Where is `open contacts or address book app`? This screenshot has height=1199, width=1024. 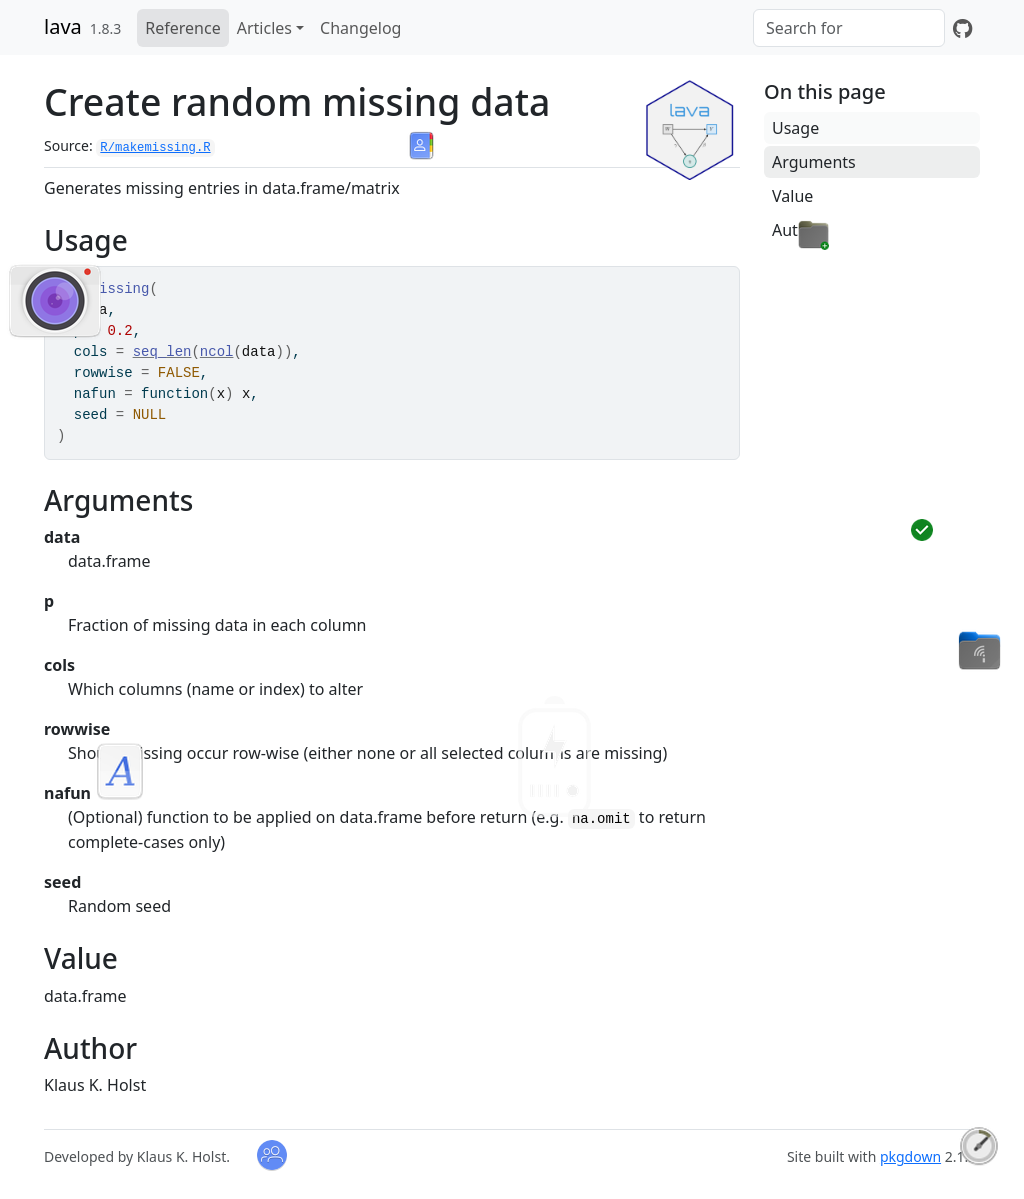 open contacts or address book app is located at coordinates (421, 145).